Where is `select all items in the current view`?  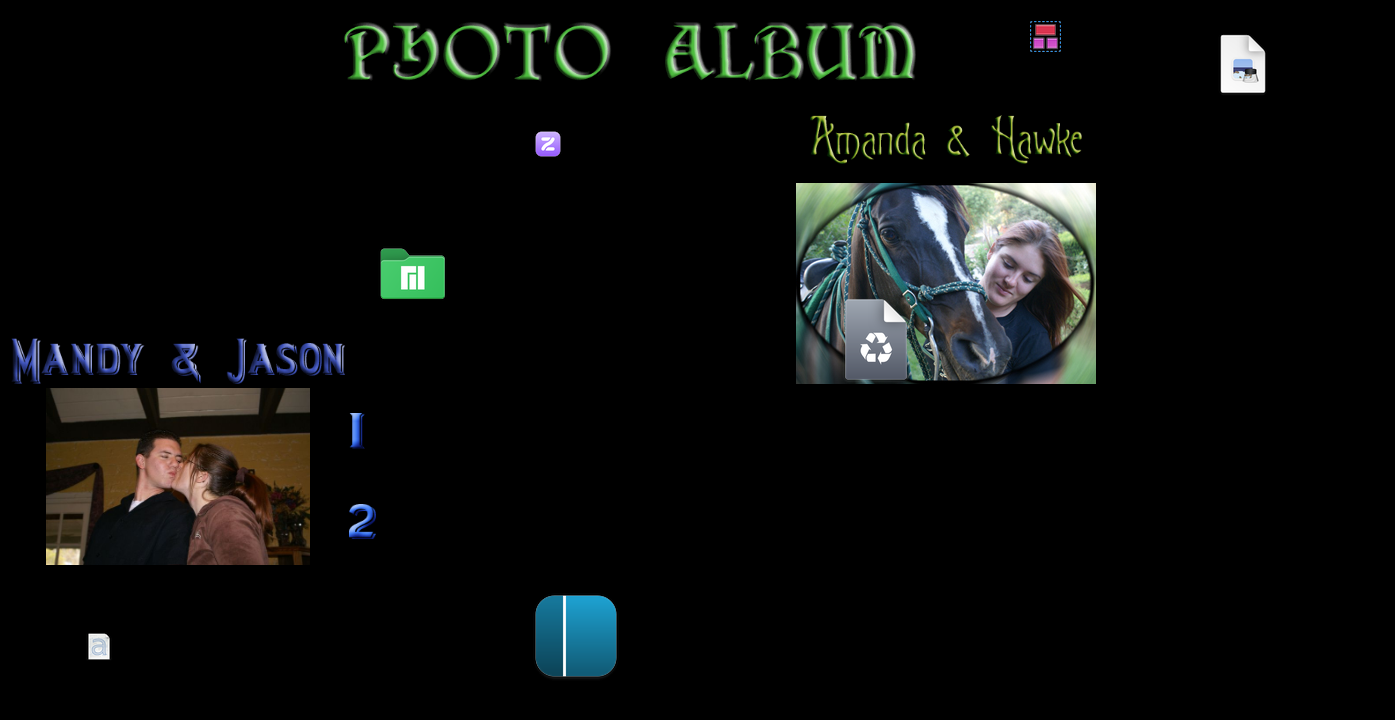 select all items in the current view is located at coordinates (1045, 36).